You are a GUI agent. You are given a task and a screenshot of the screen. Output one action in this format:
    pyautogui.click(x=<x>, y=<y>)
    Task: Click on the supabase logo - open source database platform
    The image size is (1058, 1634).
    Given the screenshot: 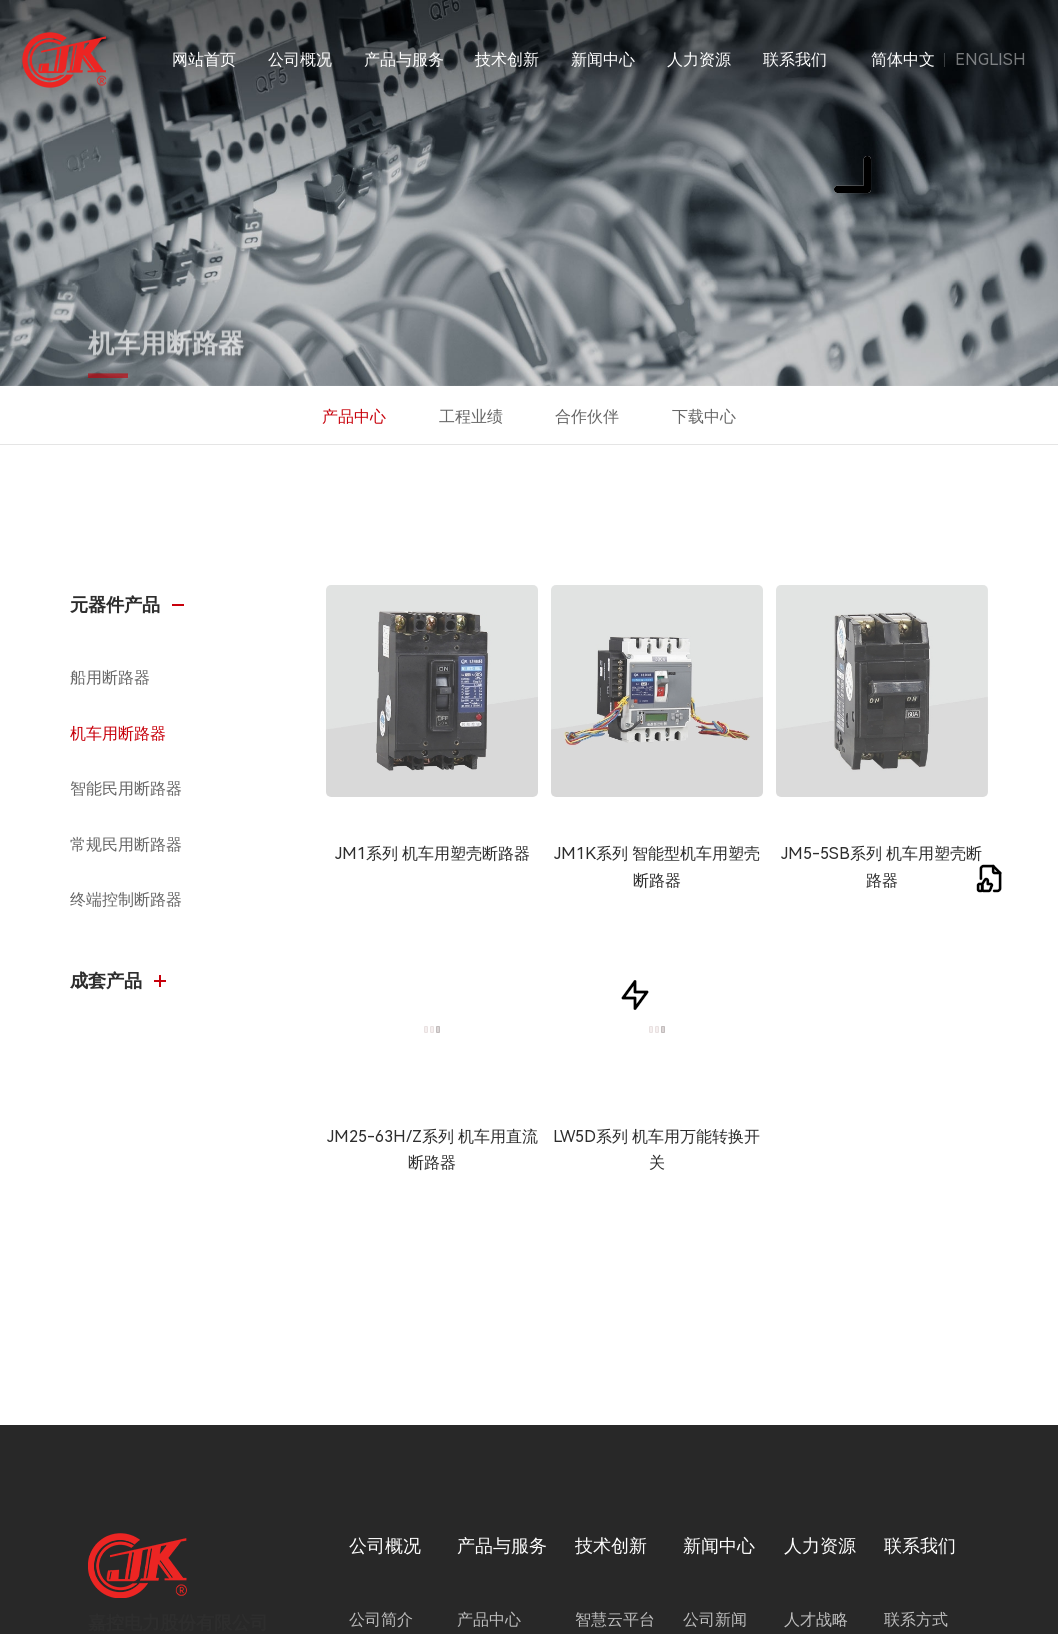 What is the action you would take?
    pyautogui.click(x=635, y=995)
    